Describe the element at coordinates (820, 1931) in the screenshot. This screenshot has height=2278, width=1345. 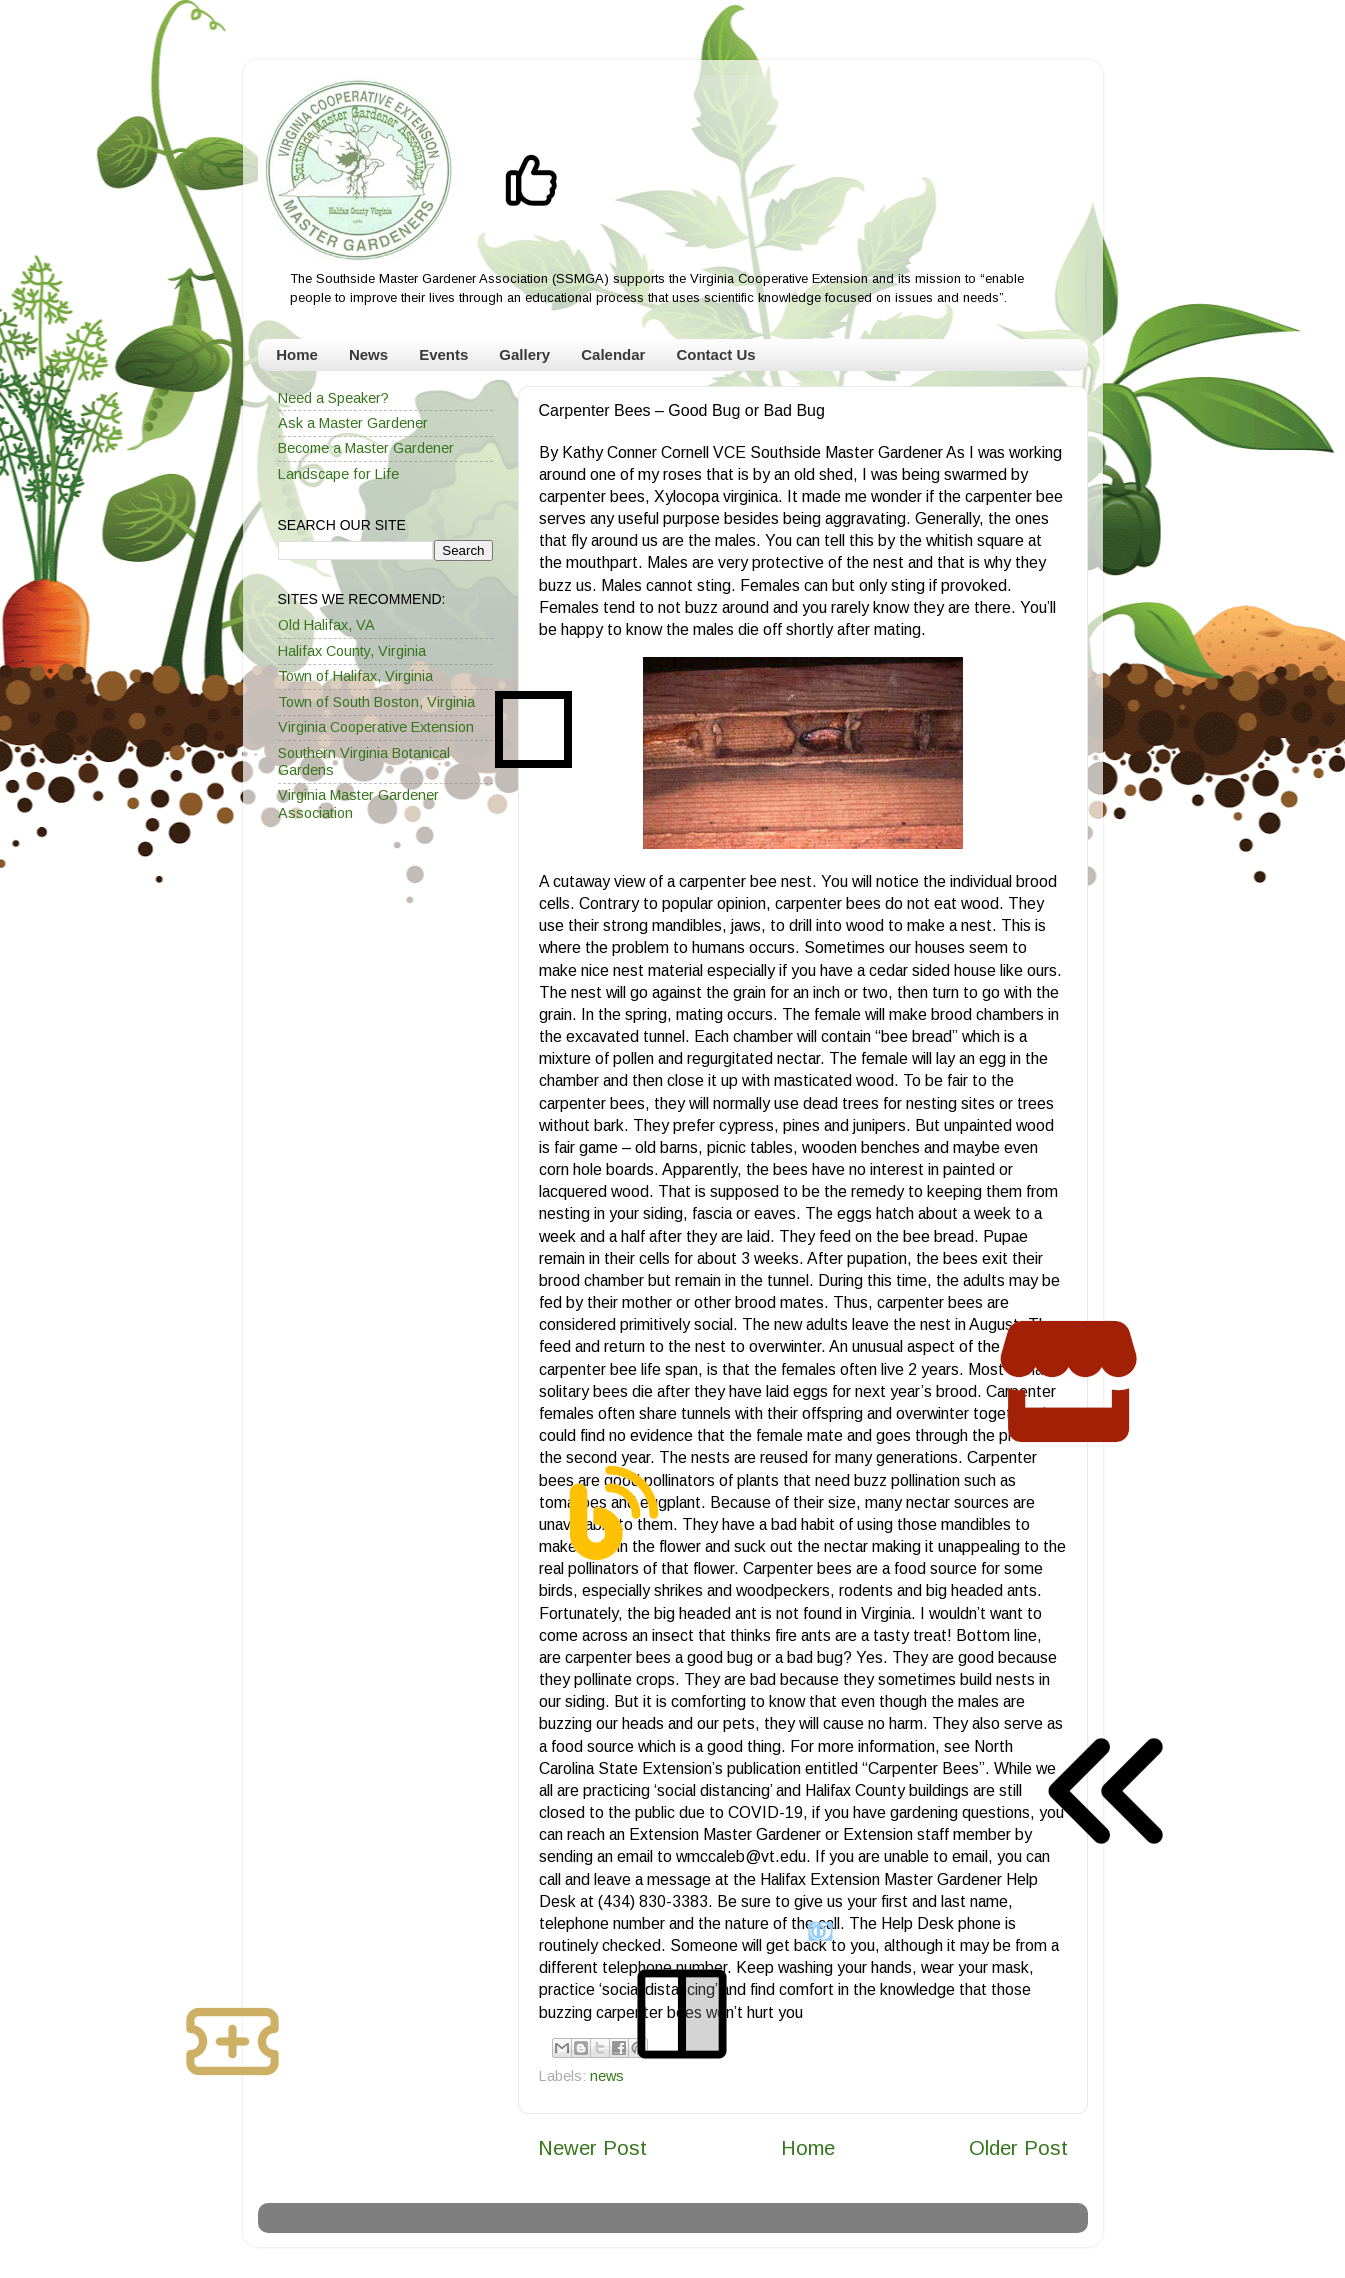
I see `pay with Diners Club credit card` at that location.